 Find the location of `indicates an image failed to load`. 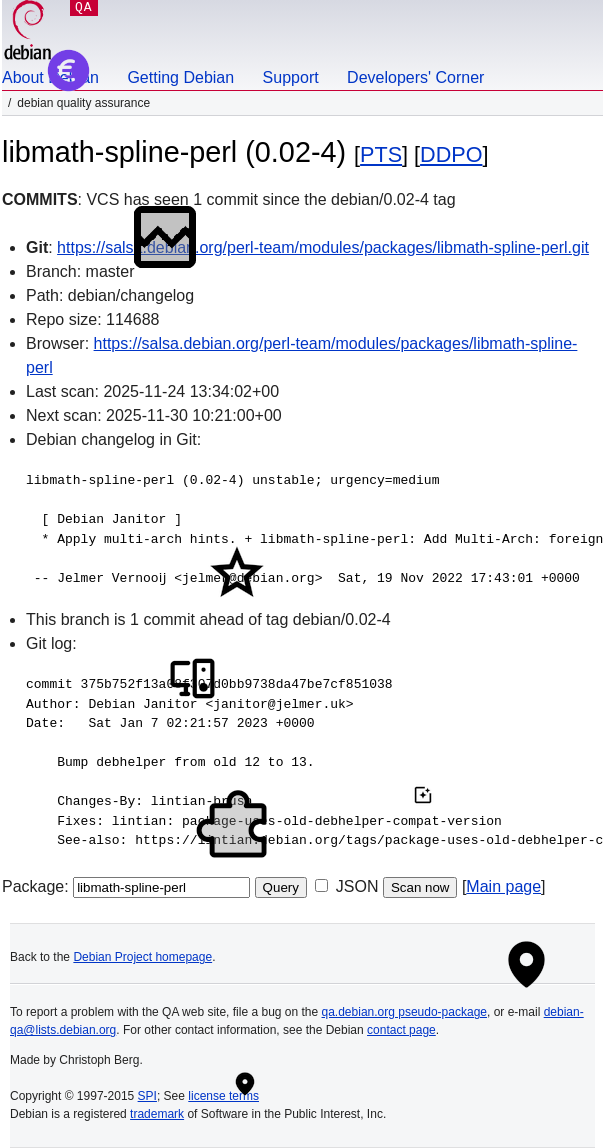

indicates an image failed to load is located at coordinates (165, 237).